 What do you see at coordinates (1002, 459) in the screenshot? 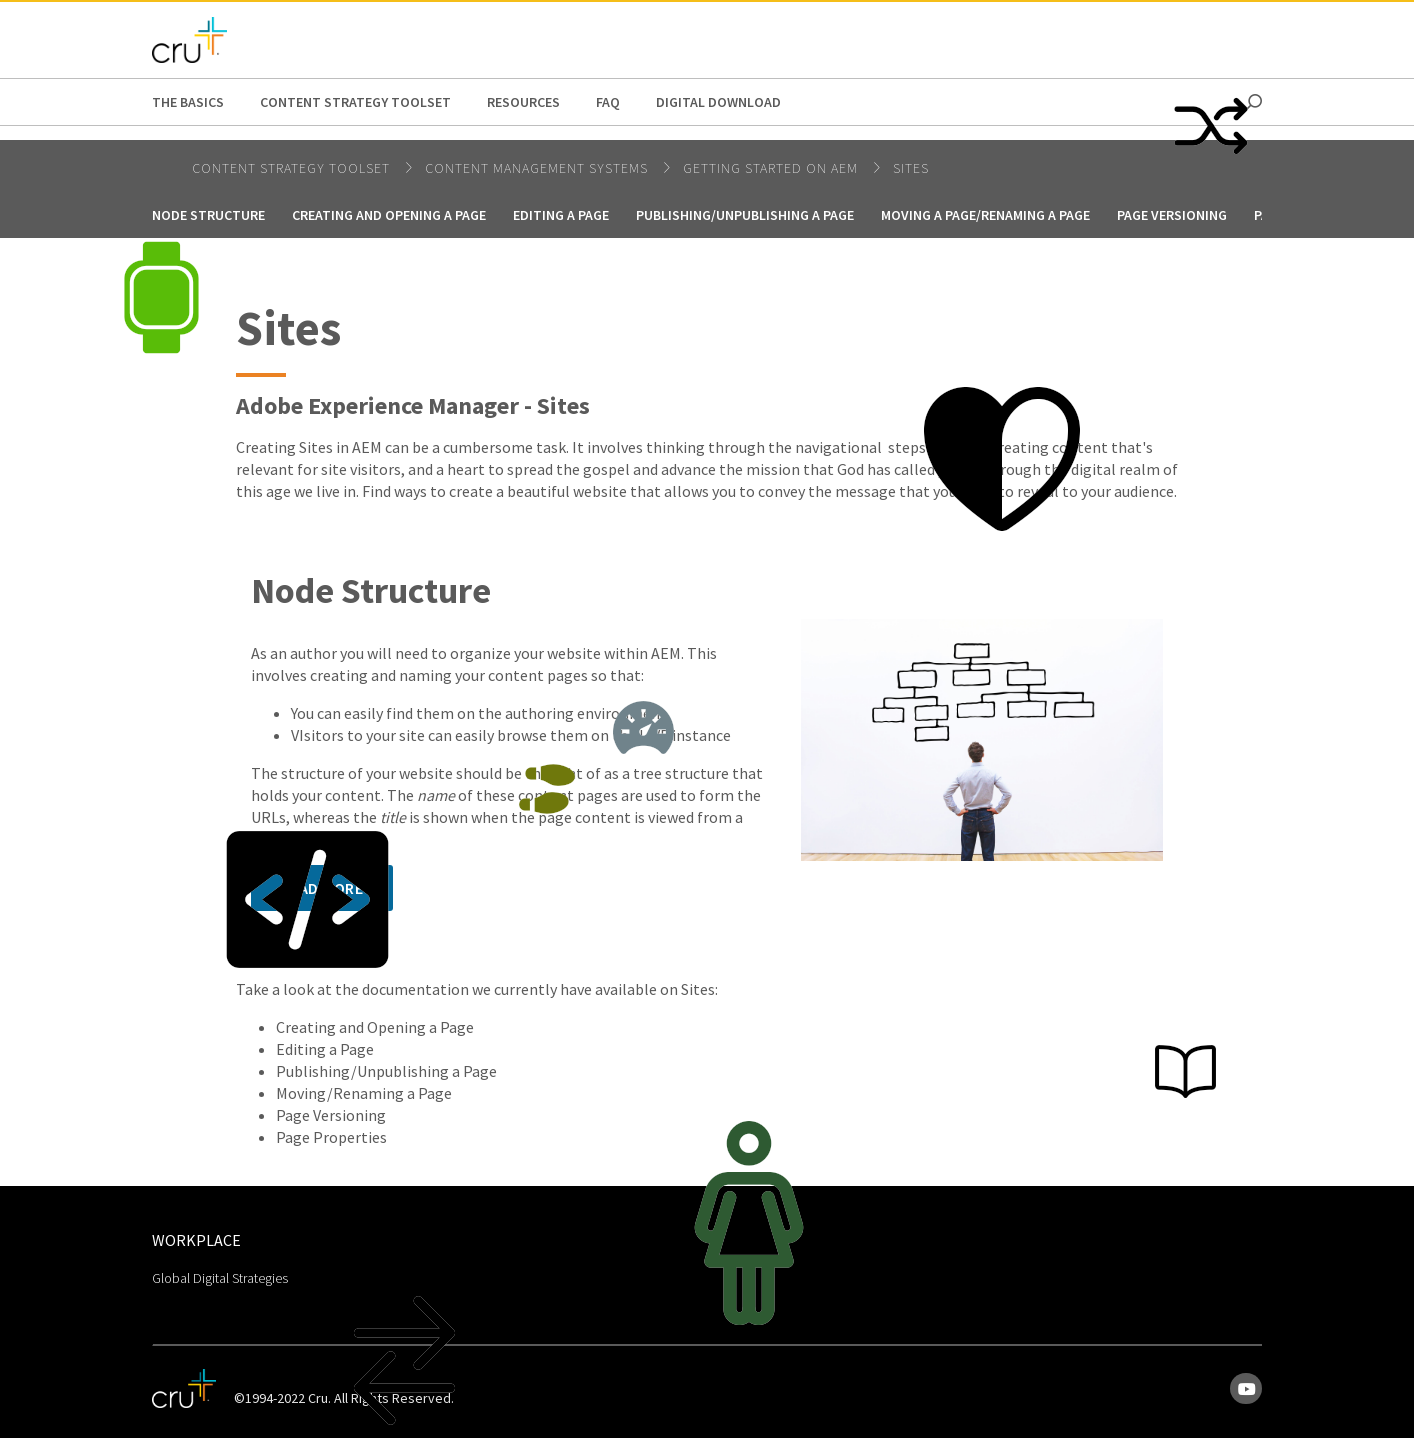
I see `indicates partial like or favorite status` at bounding box center [1002, 459].